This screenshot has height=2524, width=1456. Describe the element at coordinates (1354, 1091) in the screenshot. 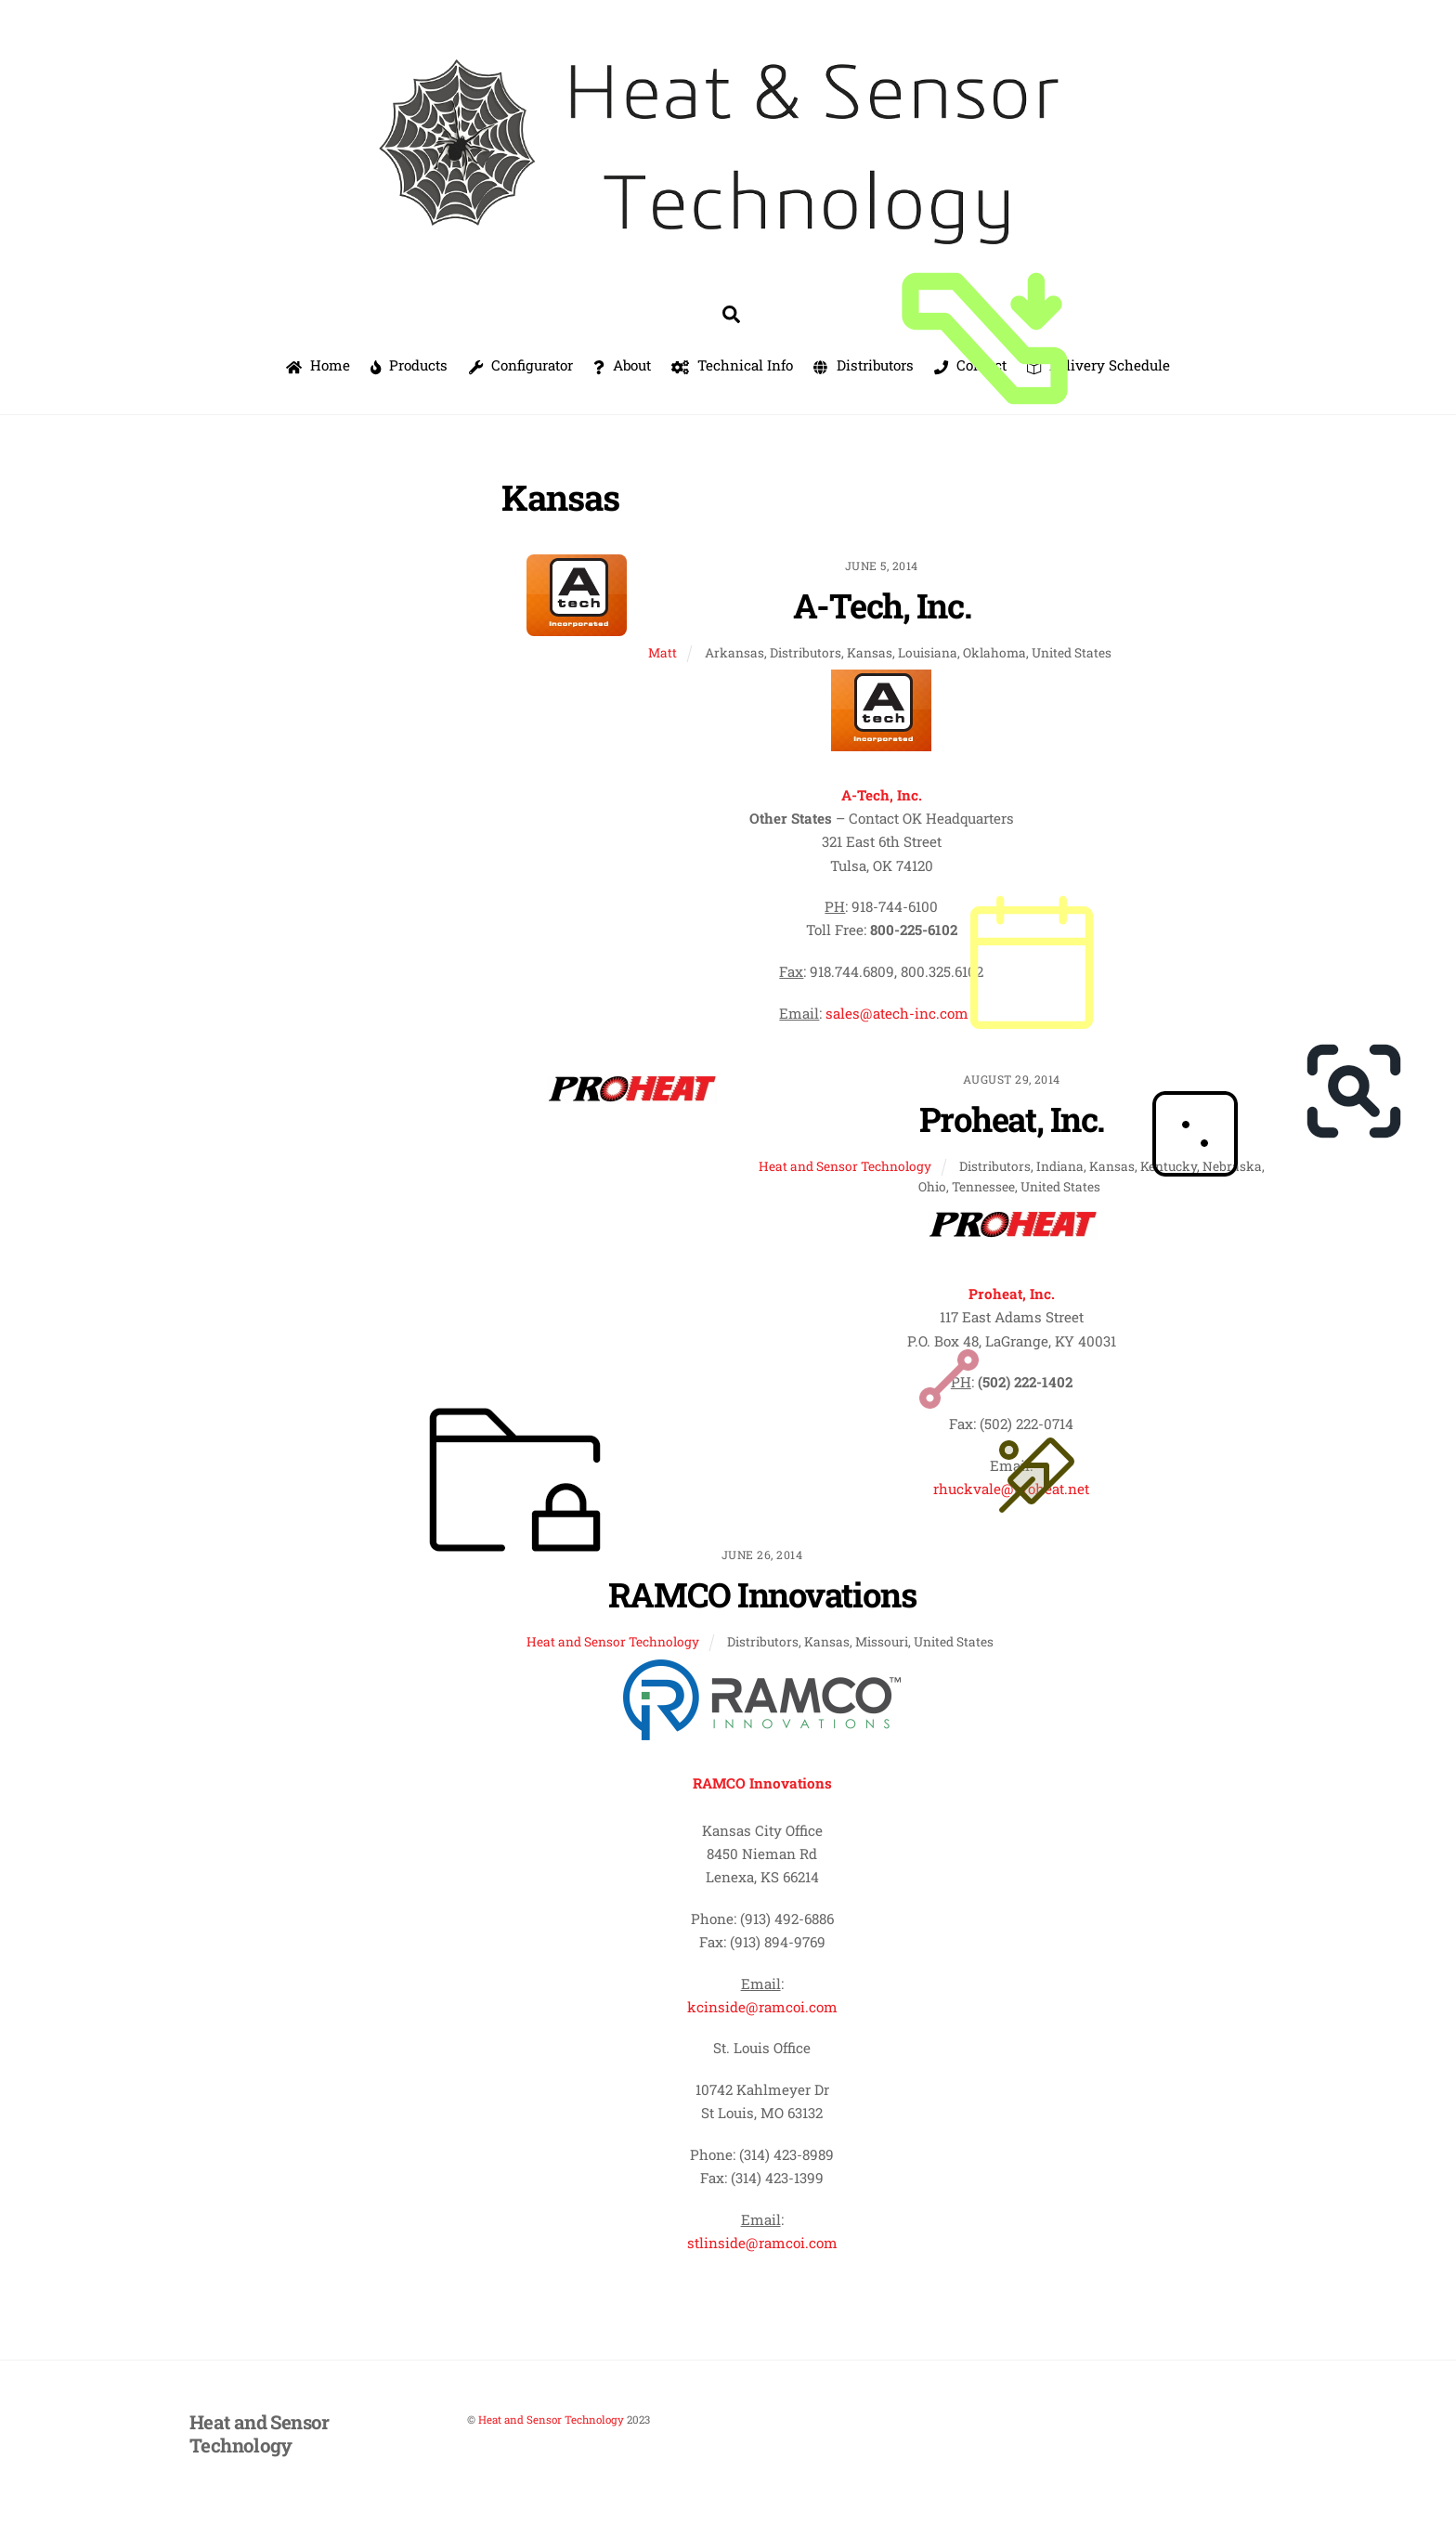

I see `scan or search within a selected area` at that location.